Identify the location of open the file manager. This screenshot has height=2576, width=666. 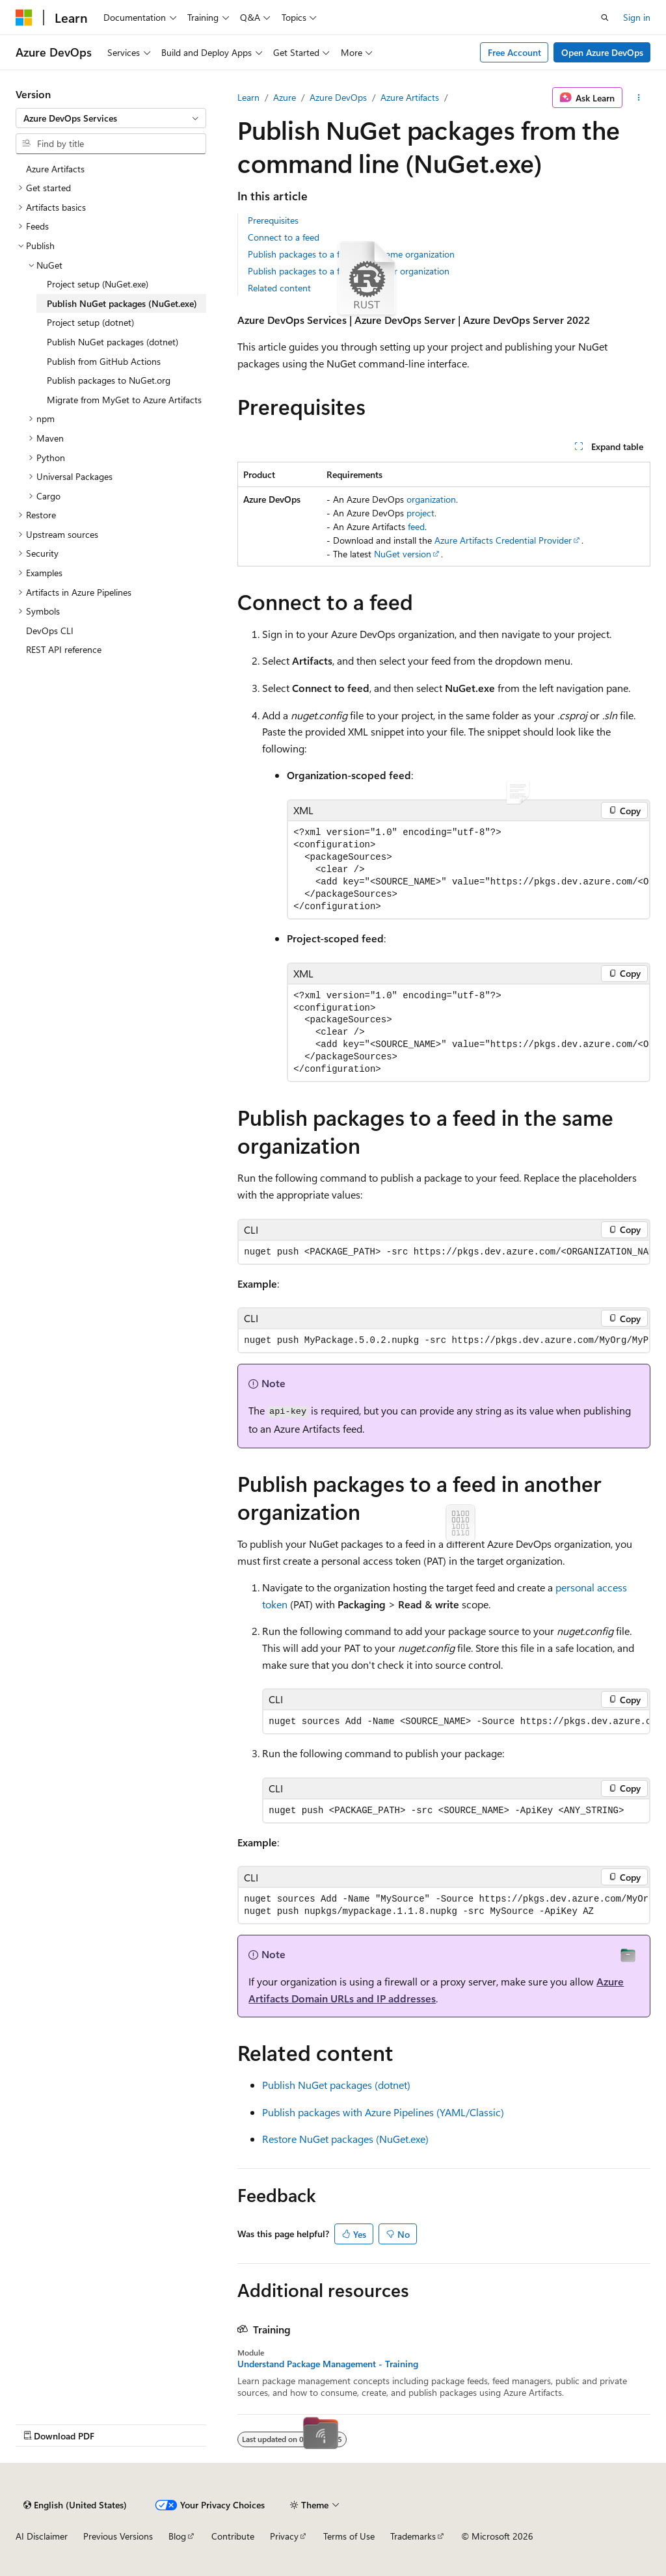
(628, 1955).